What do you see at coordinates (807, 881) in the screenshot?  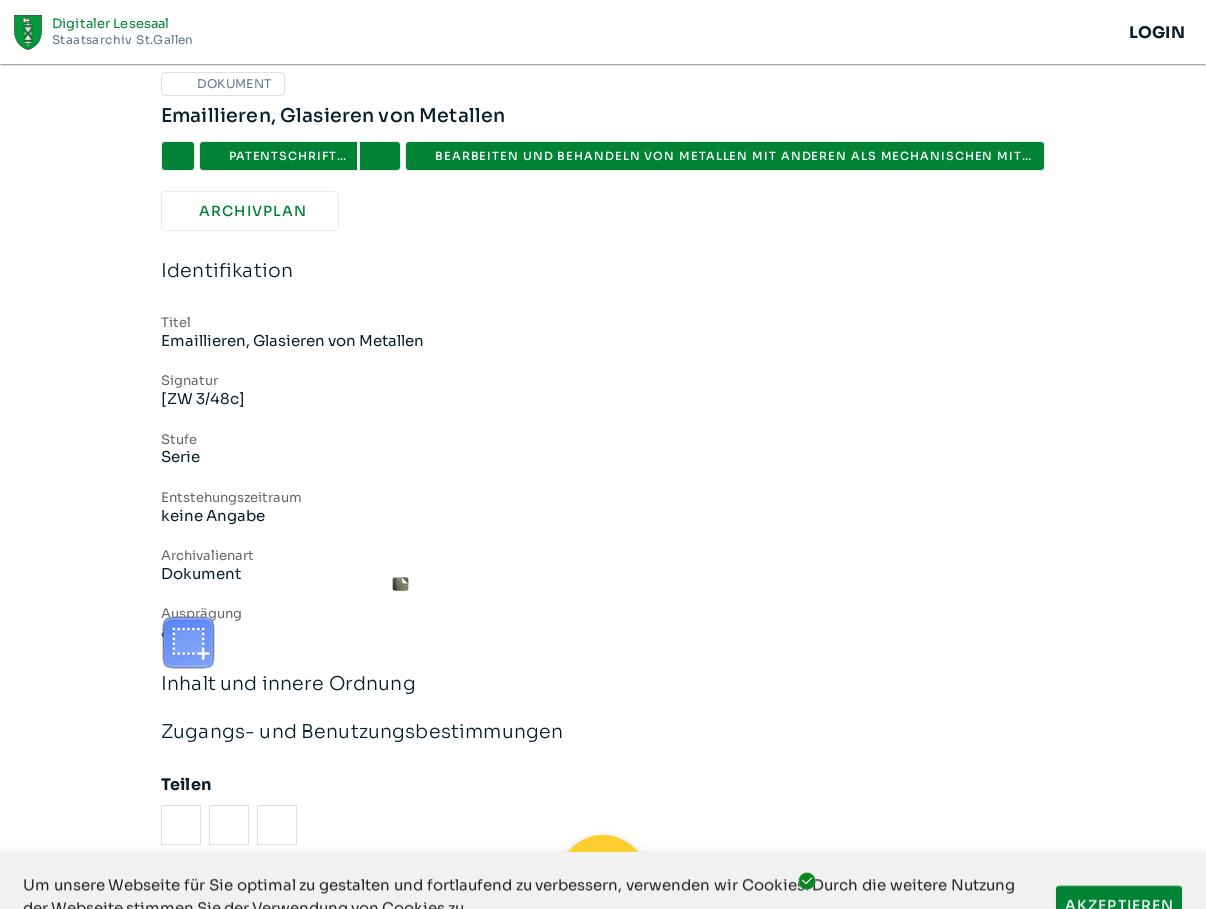 I see `indicates file has been successfully synced` at bounding box center [807, 881].